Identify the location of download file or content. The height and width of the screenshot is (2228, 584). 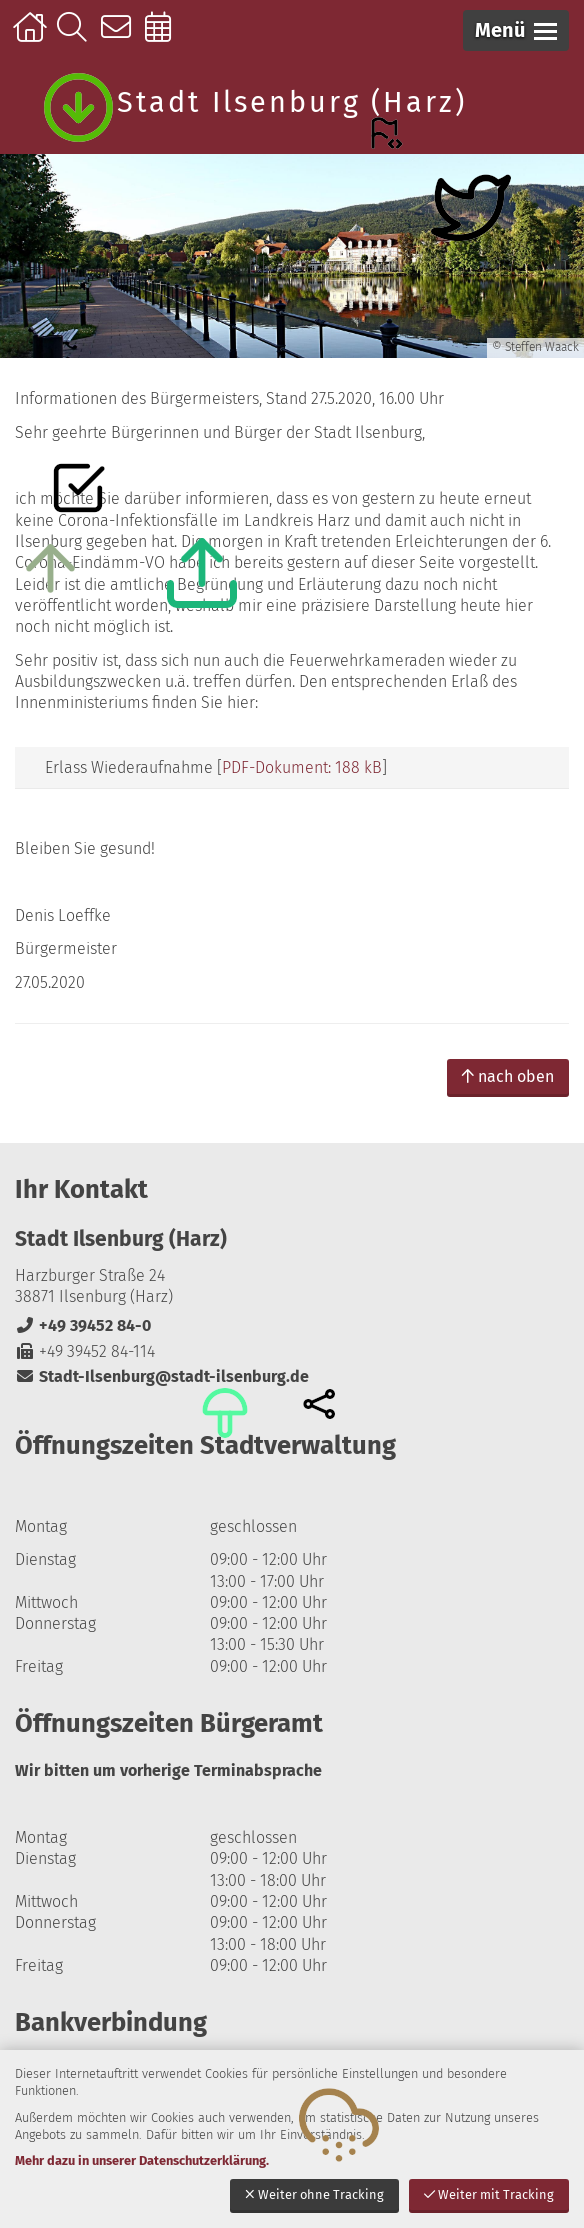
(78, 107).